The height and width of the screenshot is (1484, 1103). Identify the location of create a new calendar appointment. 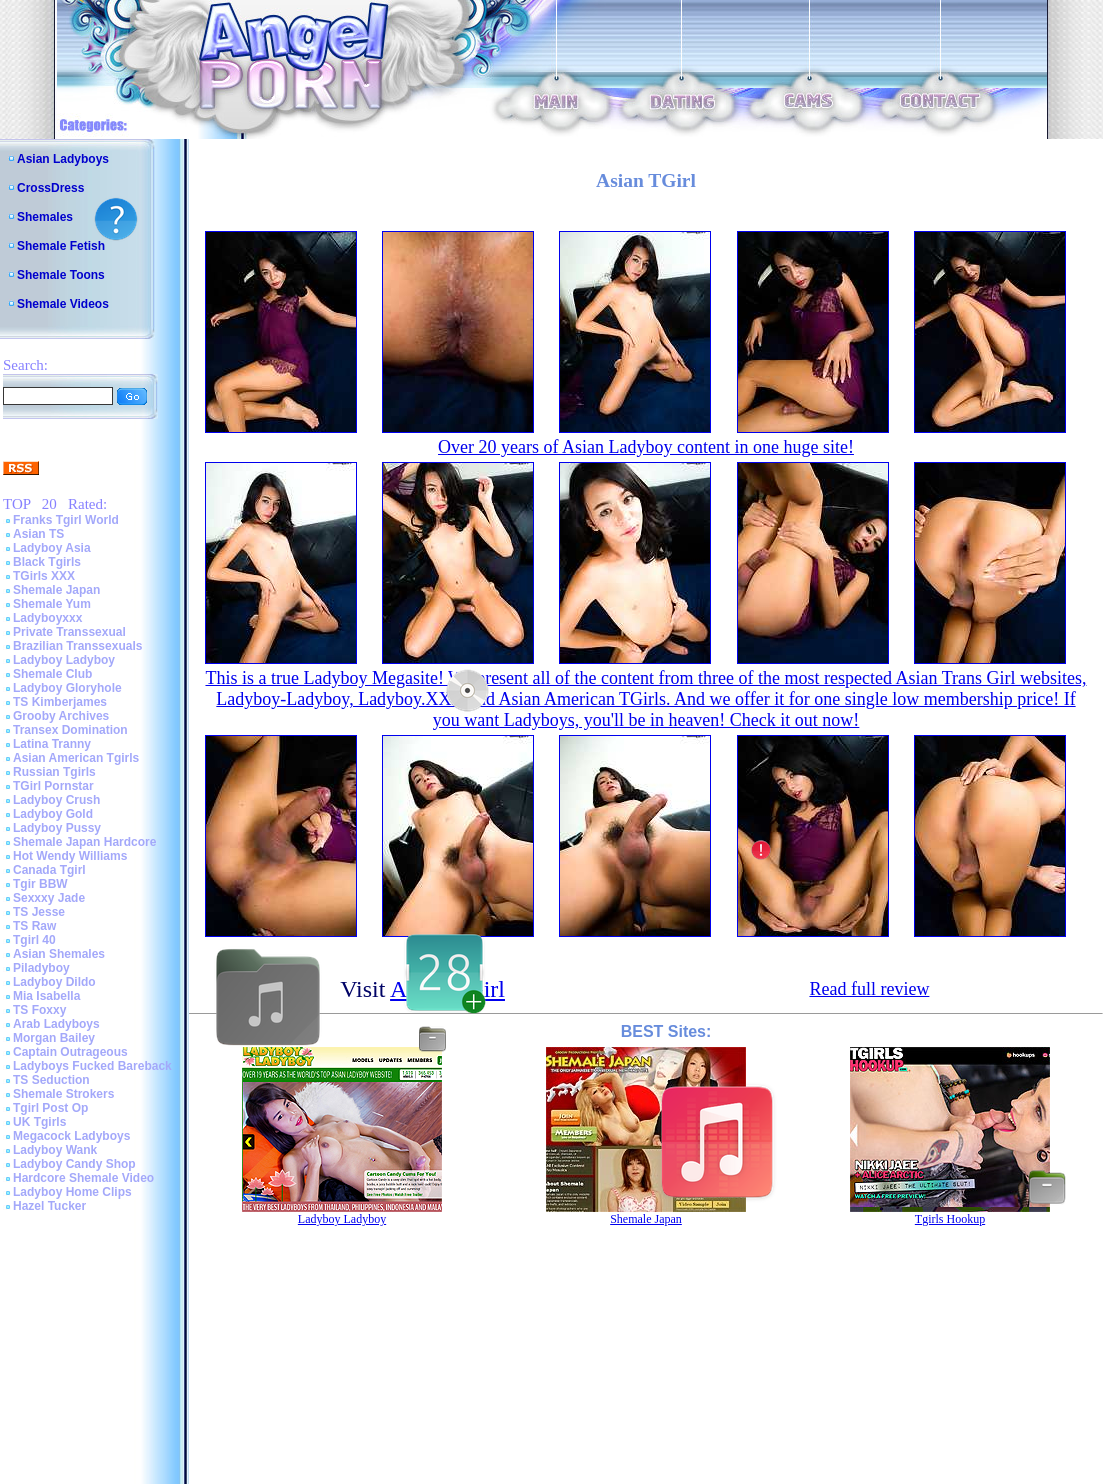
(444, 972).